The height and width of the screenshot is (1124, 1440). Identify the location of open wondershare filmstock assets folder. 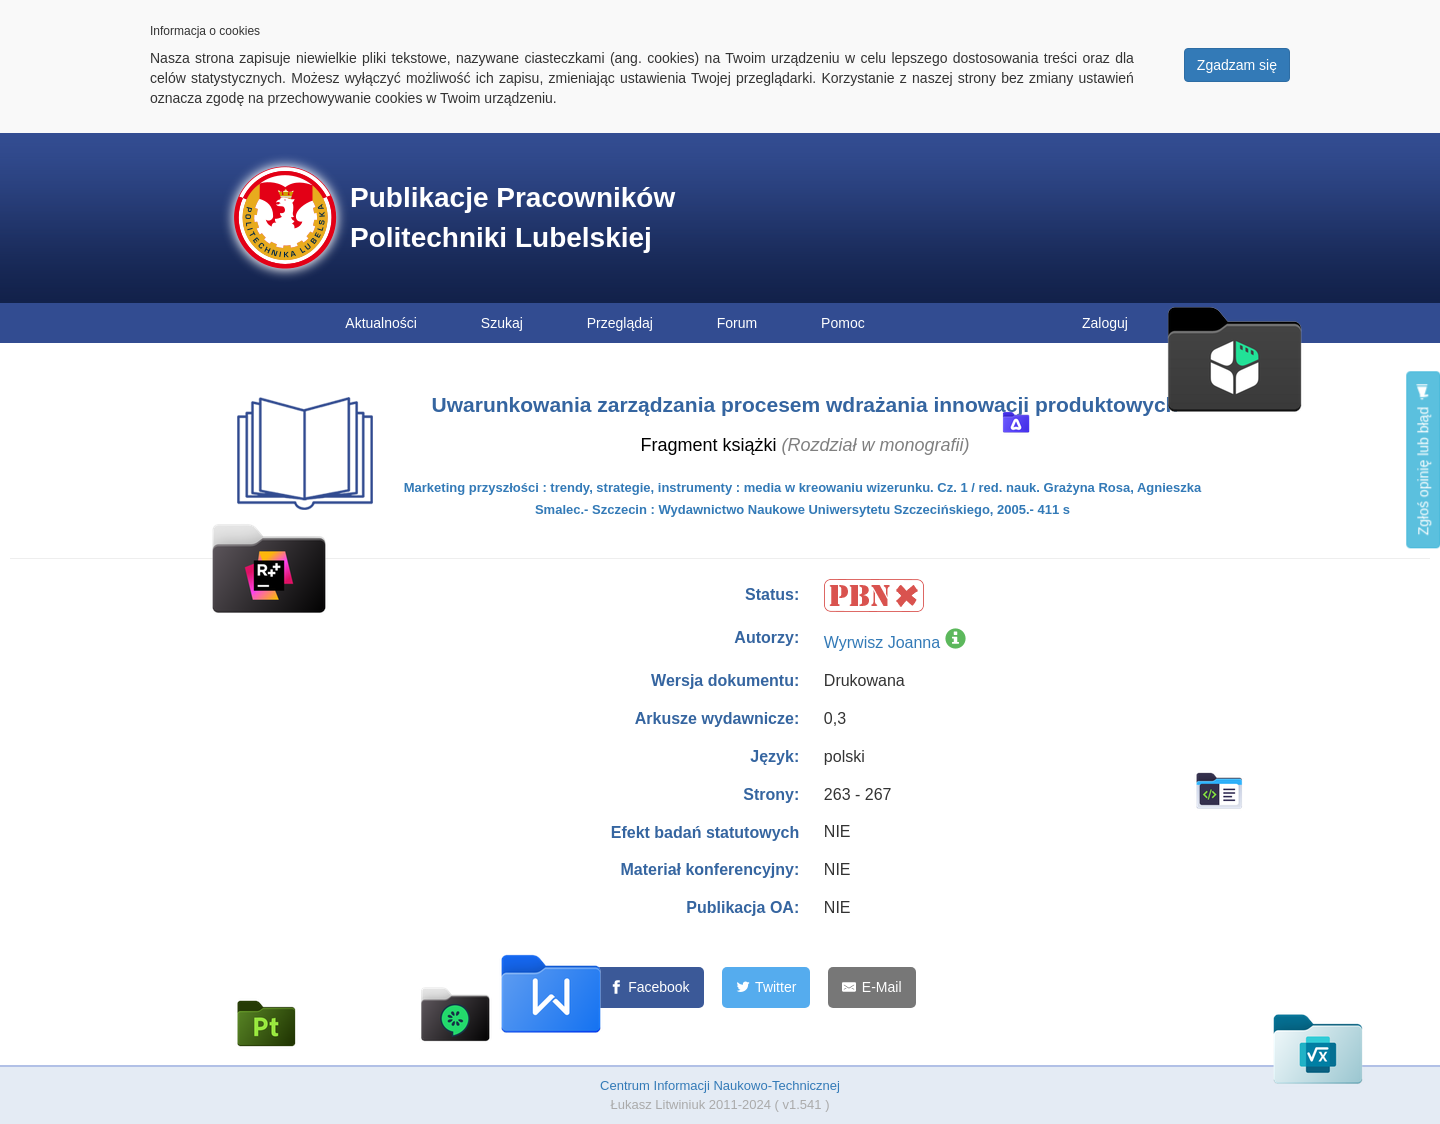
(1234, 363).